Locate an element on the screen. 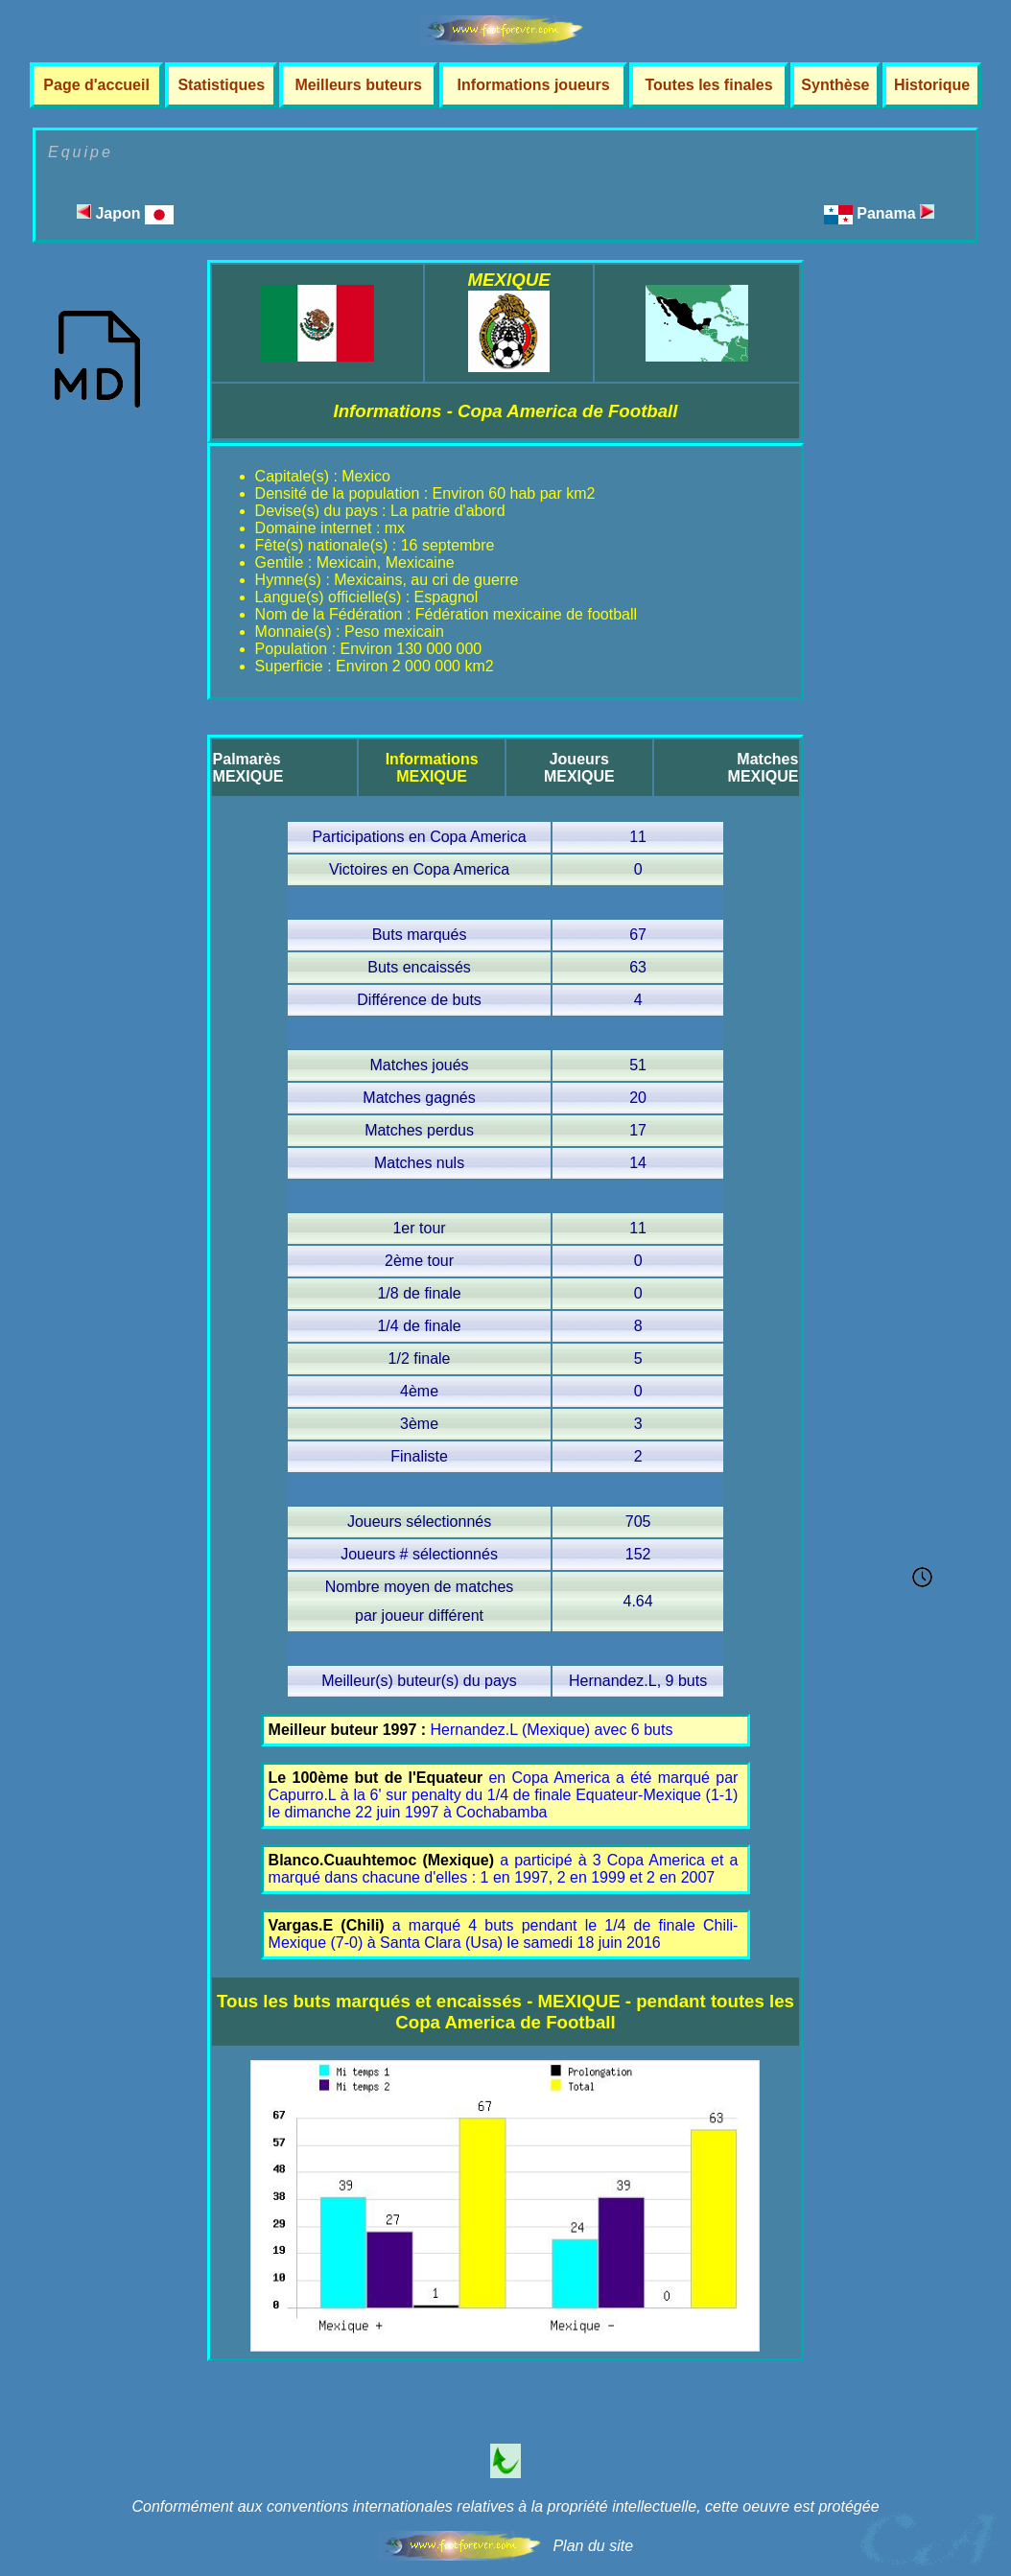 This screenshot has height=2576, width=1011. view time or clock settings is located at coordinates (922, 1577).